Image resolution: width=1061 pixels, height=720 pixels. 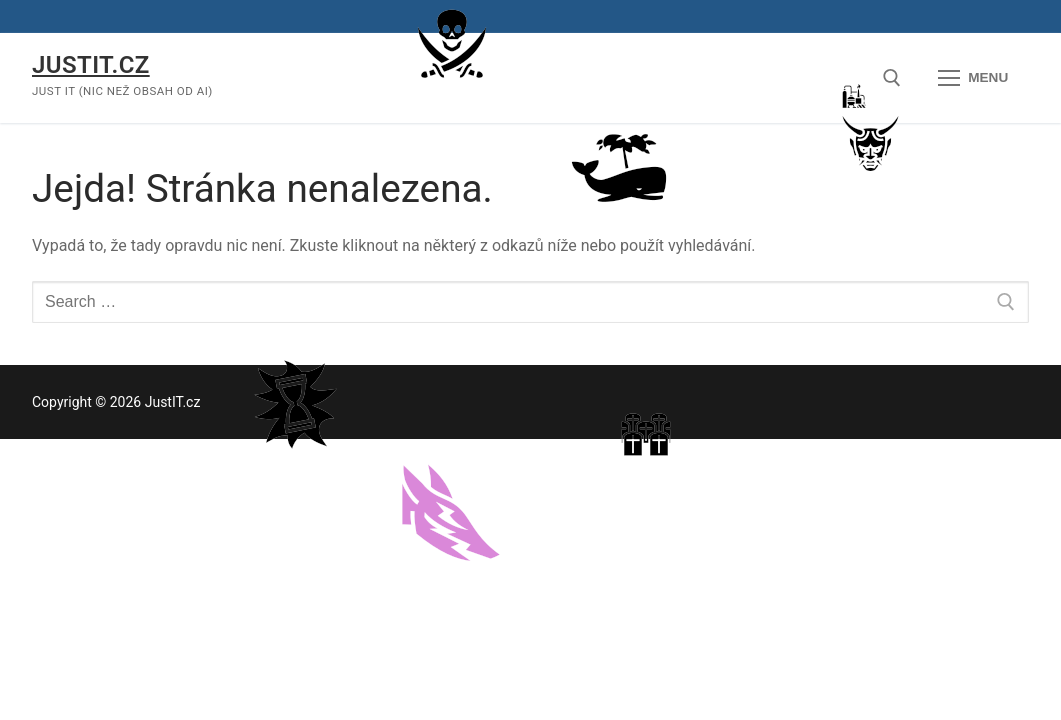 What do you see at coordinates (646, 432) in the screenshot?
I see `access the graveyard or cemetery area in-game` at bounding box center [646, 432].